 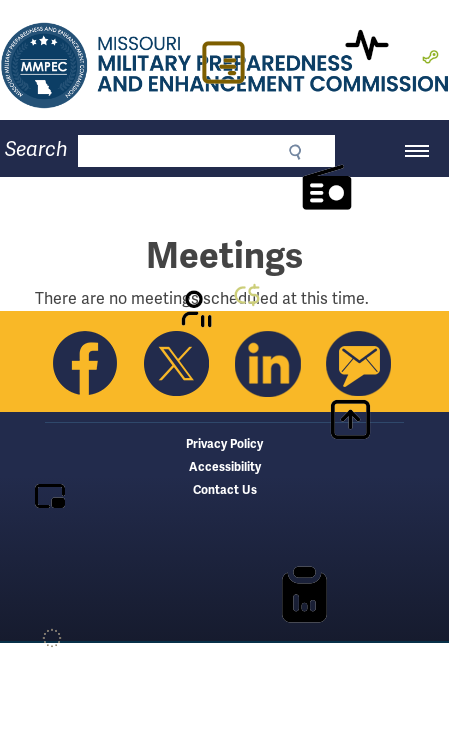 What do you see at coordinates (194, 308) in the screenshot?
I see `pause or temporarily suspend a user account` at bounding box center [194, 308].